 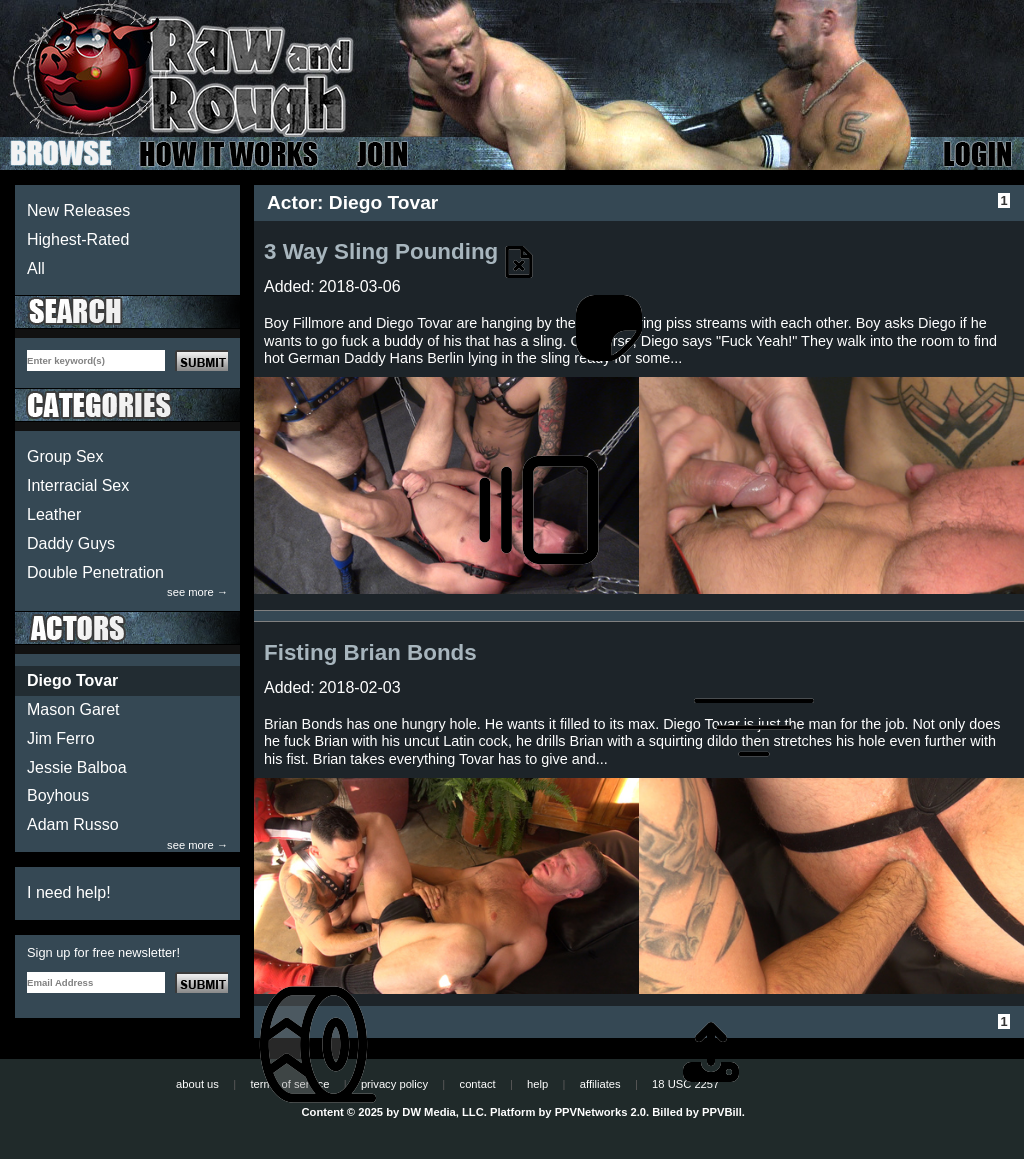 I want to click on view the last image in a horizontal gallery, so click(x=539, y=510).